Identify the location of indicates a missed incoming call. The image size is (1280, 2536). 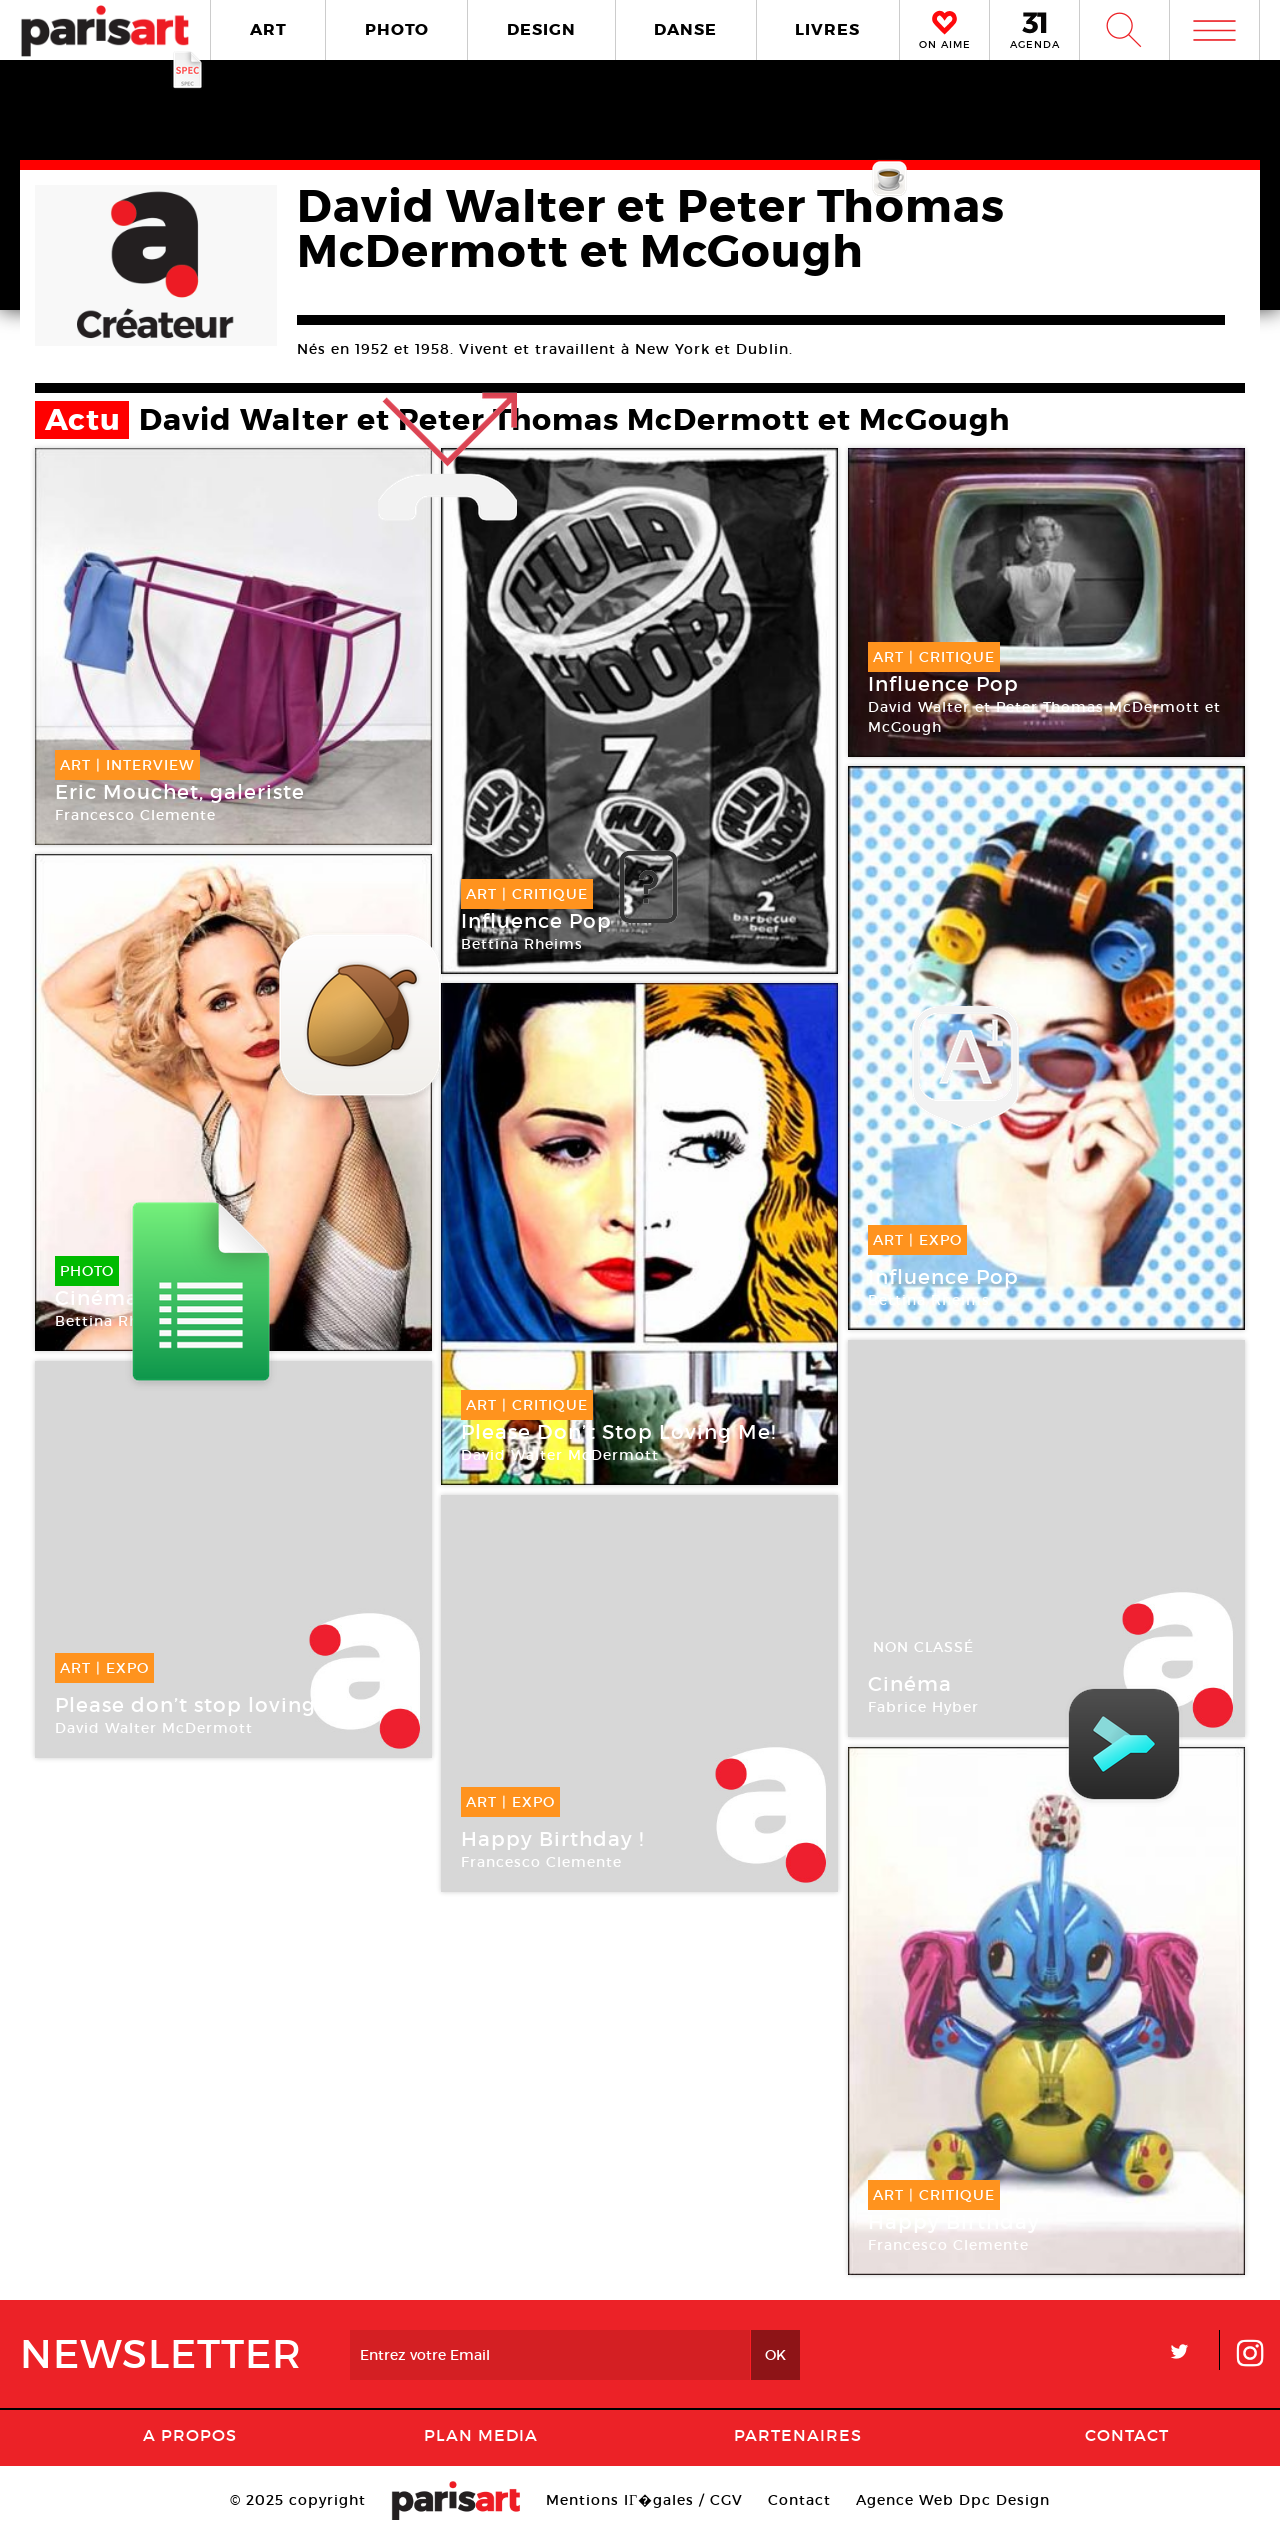
(447, 456).